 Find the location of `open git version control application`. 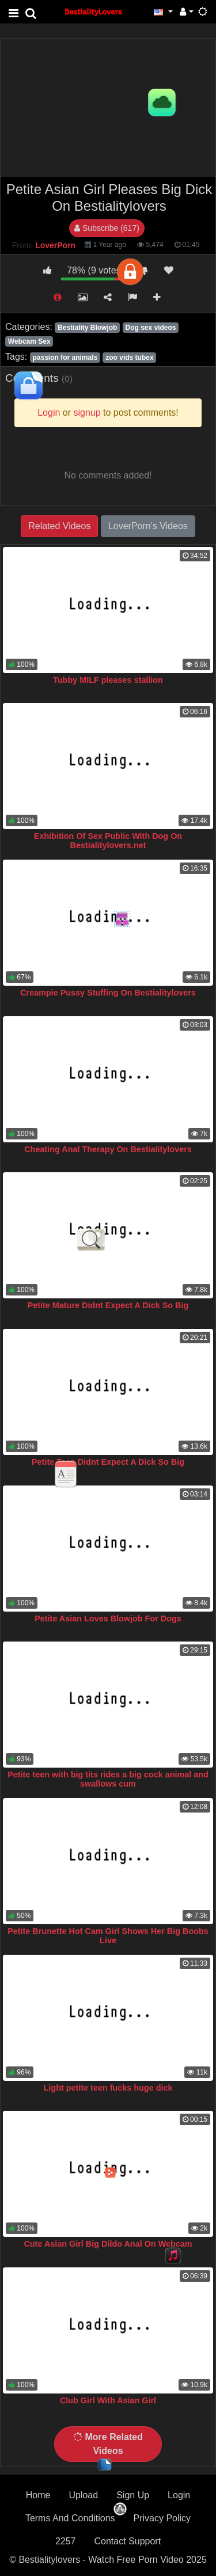

open git version control application is located at coordinates (110, 2172).